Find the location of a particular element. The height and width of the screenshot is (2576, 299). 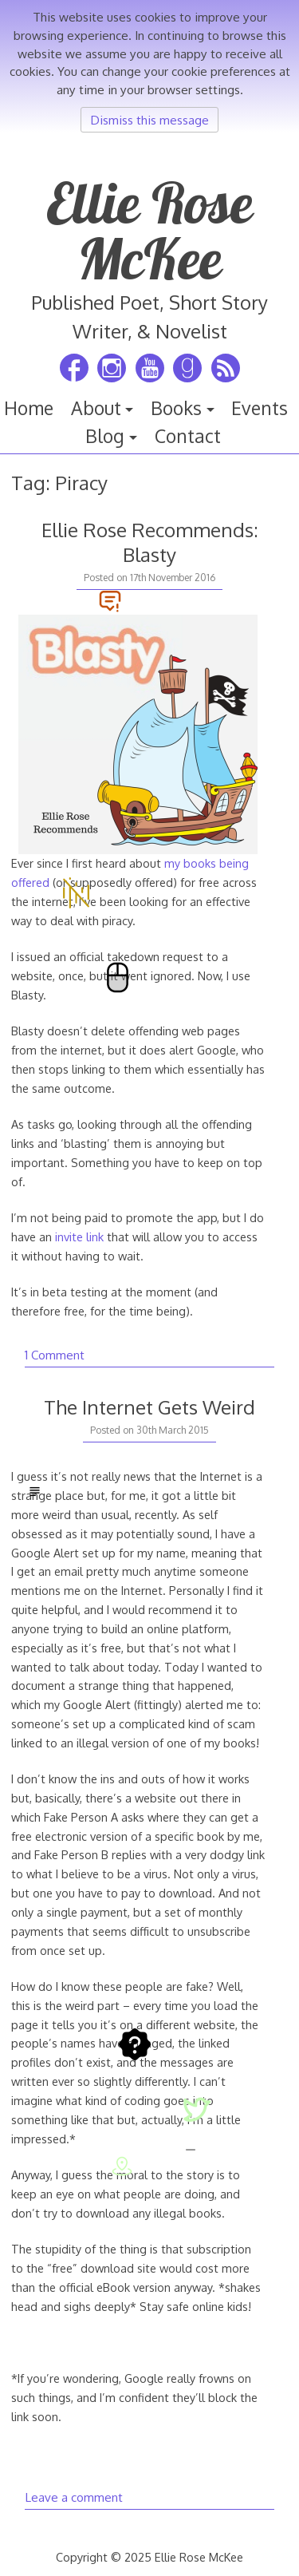

audio waveform muted or disabled is located at coordinates (76, 892).